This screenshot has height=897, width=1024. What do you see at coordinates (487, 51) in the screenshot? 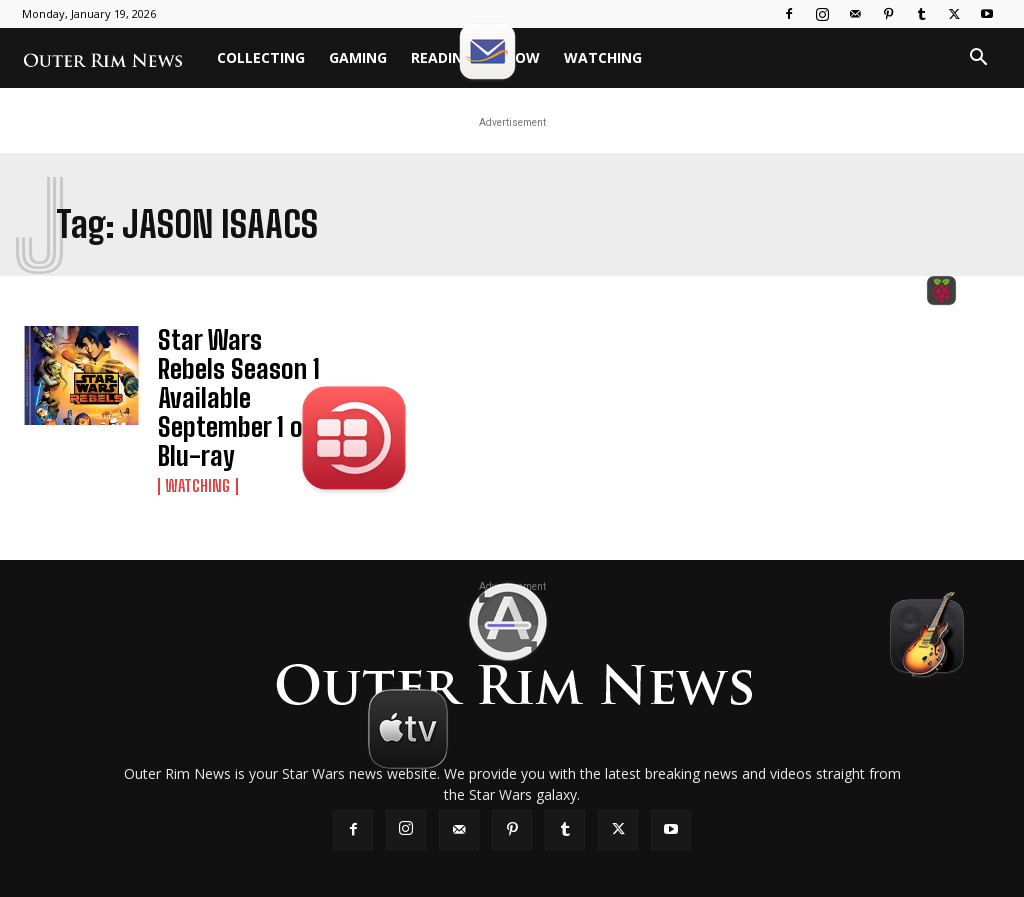
I see `open fastmail email app` at bounding box center [487, 51].